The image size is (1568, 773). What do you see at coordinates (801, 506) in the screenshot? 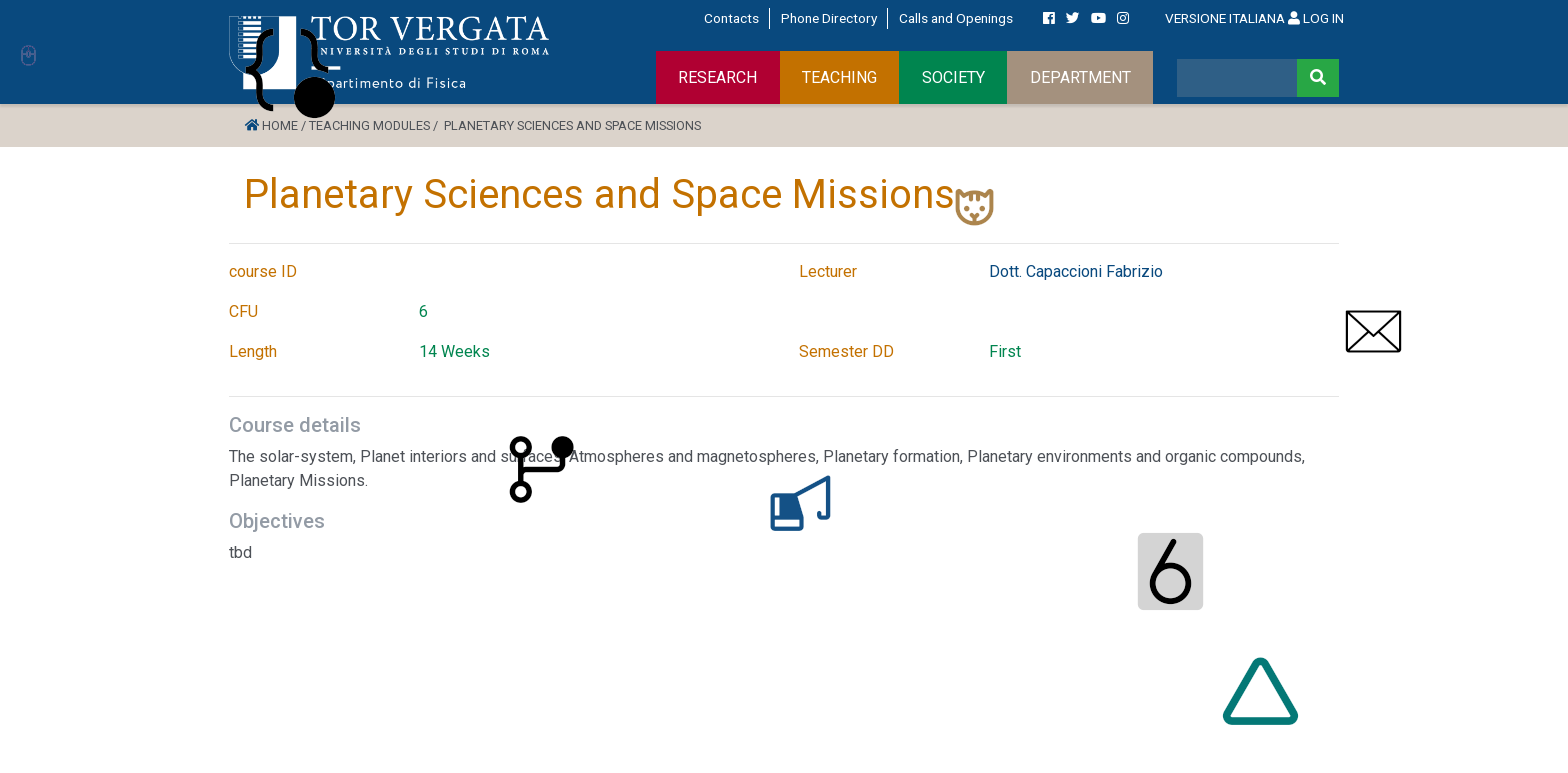
I see `construction or building equipment indicator` at bounding box center [801, 506].